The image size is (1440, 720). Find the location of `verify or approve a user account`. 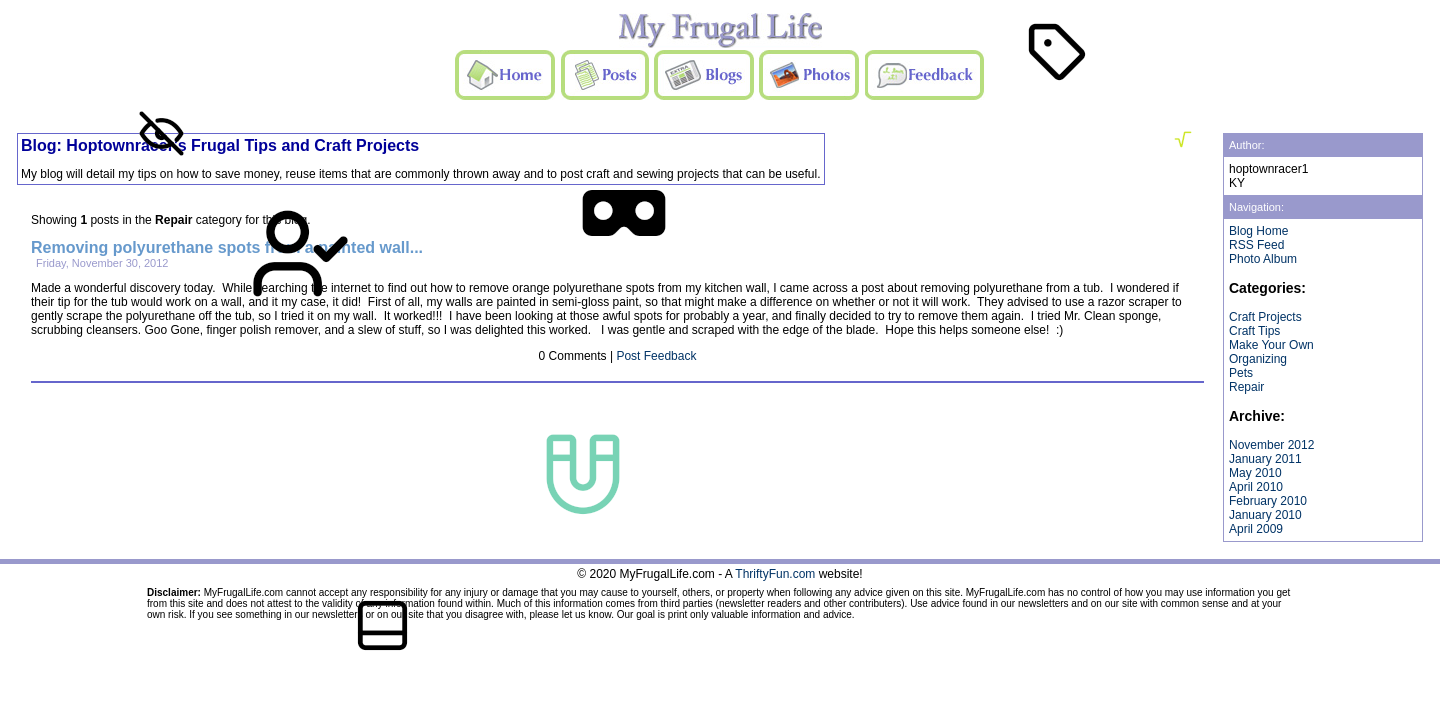

verify or approve a user account is located at coordinates (300, 253).